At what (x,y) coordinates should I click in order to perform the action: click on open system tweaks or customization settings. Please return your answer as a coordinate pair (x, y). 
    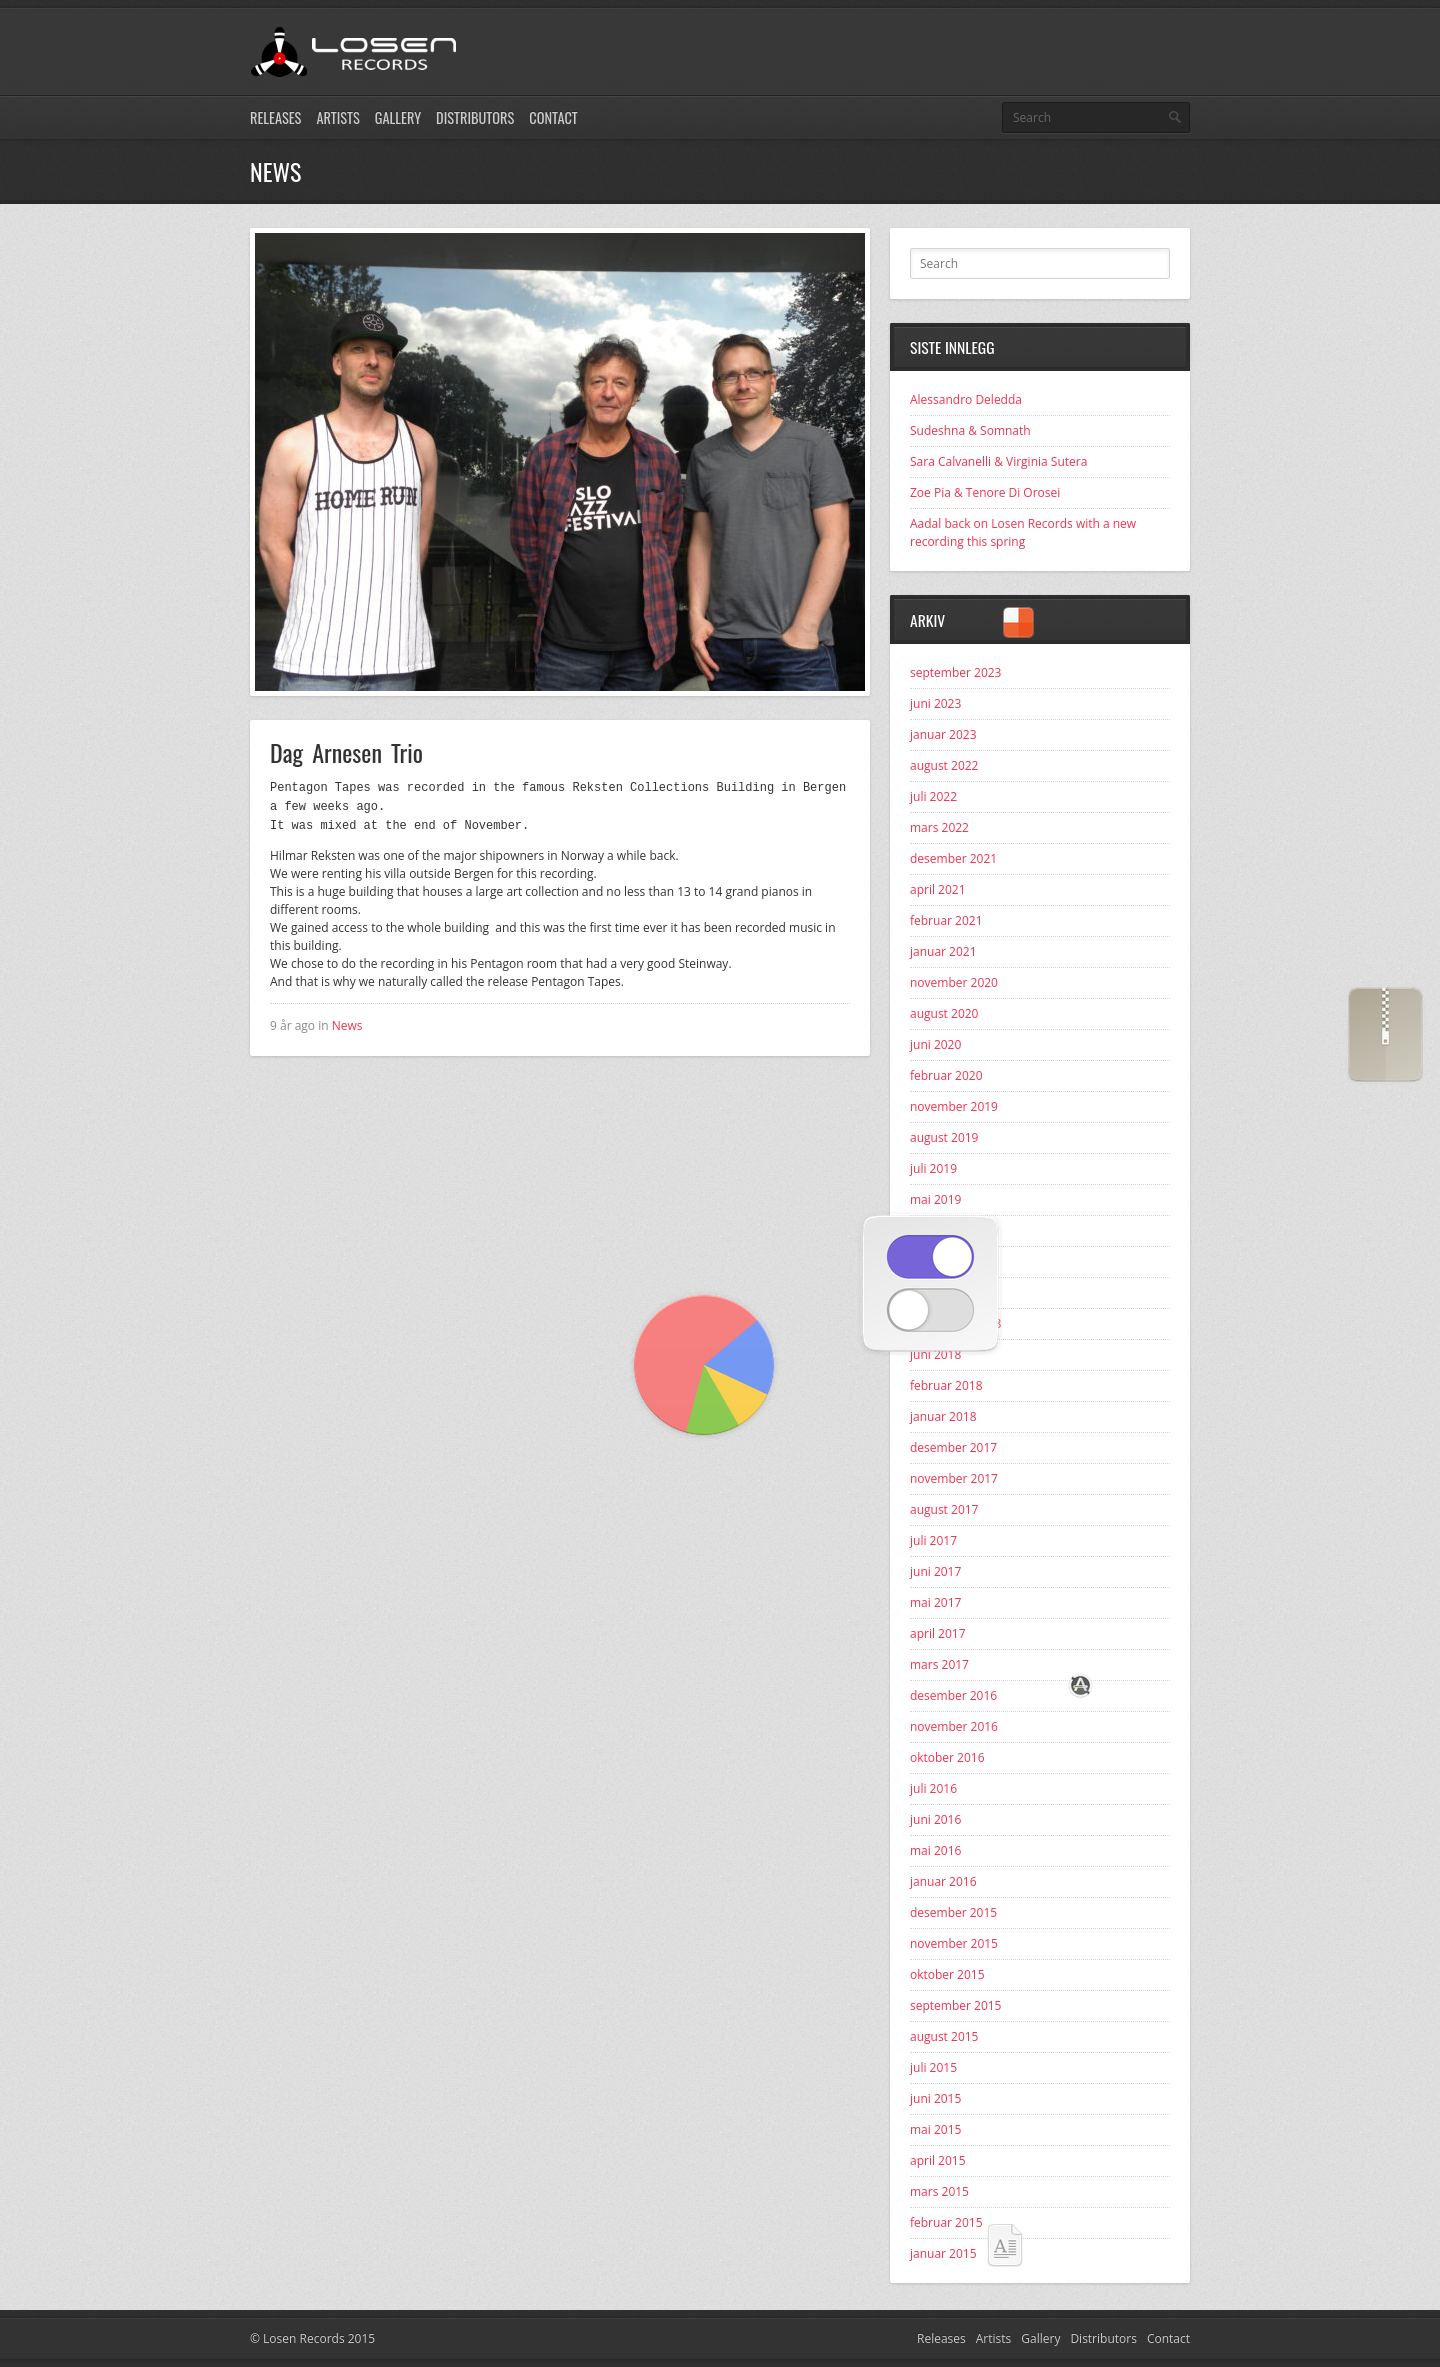
    Looking at the image, I should click on (930, 1283).